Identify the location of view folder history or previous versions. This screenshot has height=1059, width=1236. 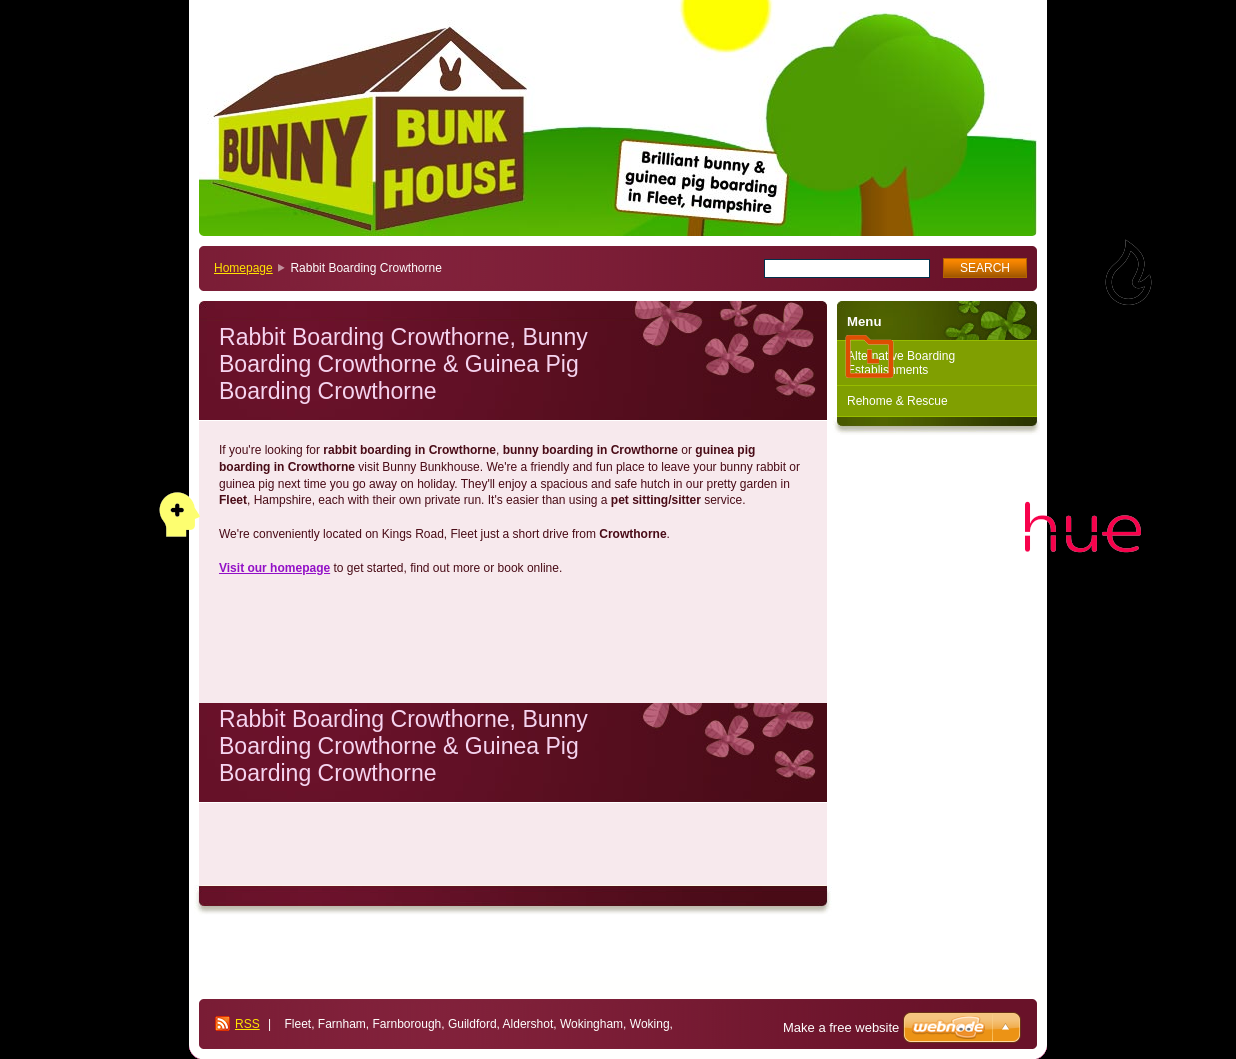
(869, 356).